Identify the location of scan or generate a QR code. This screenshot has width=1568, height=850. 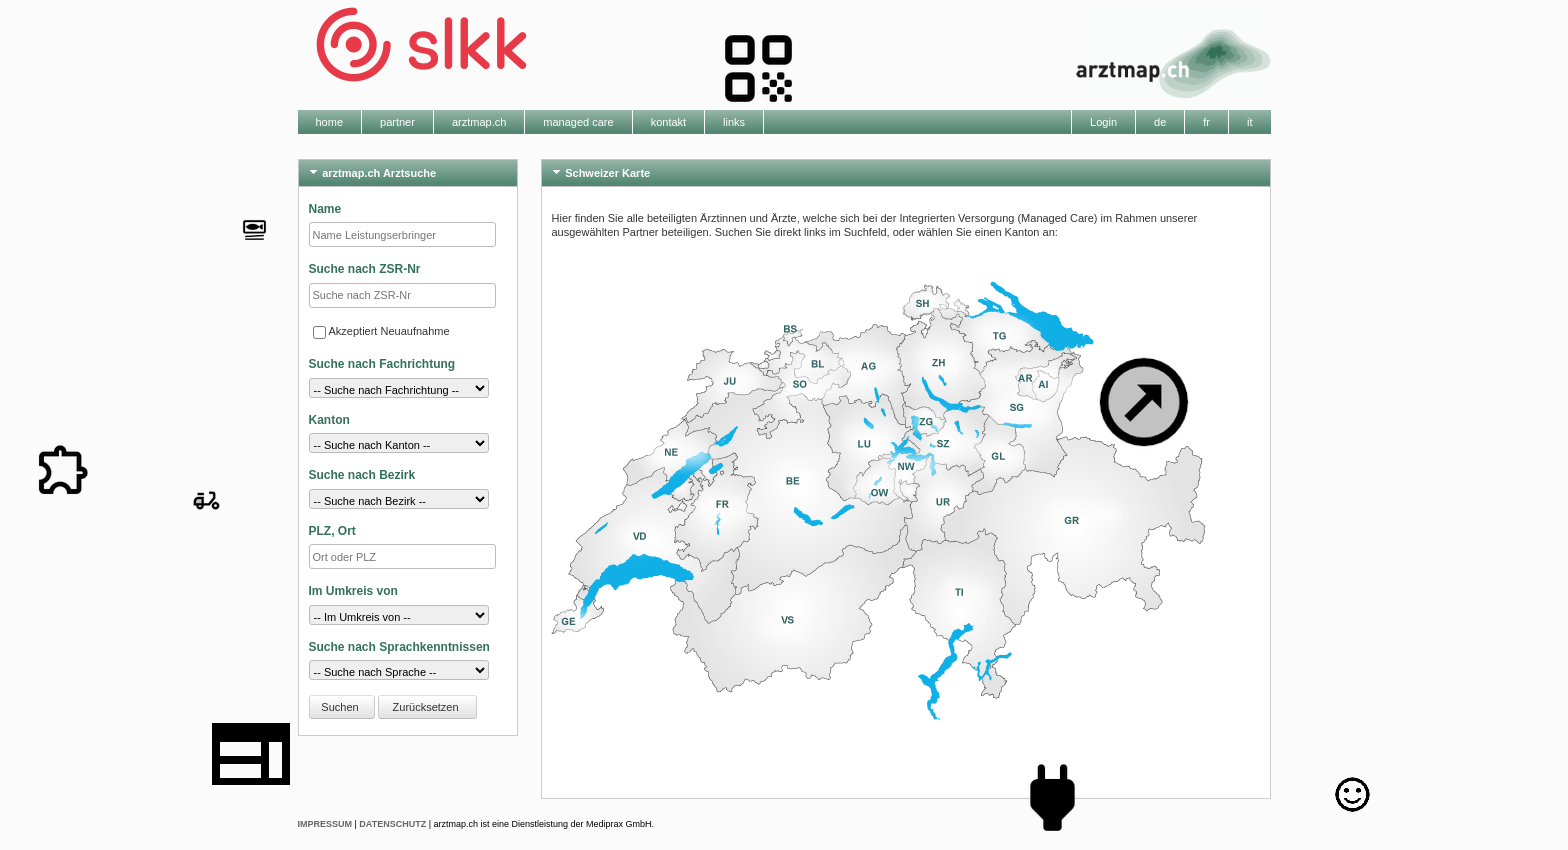
(758, 68).